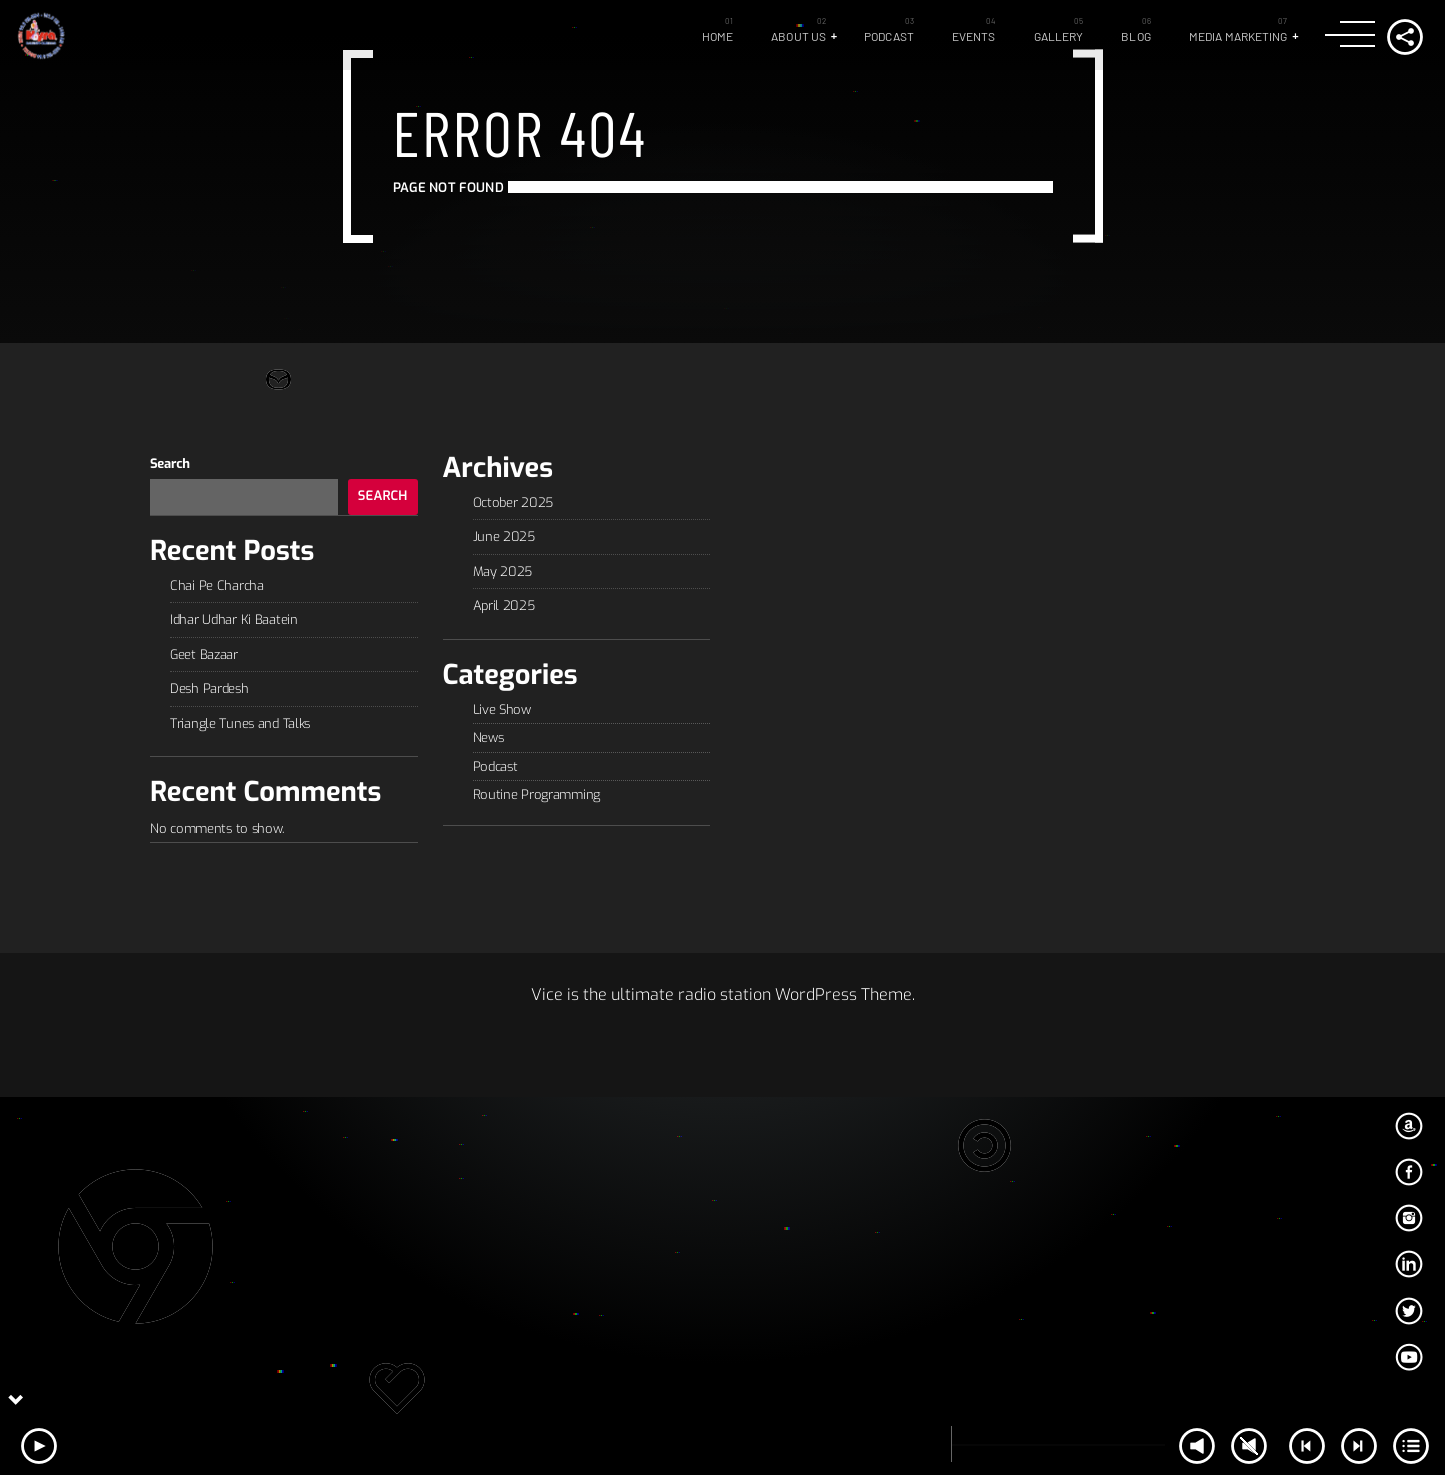 The width and height of the screenshot is (1445, 1475). Describe the element at coordinates (135, 1246) in the screenshot. I see `open Google Chrome browser` at that location.